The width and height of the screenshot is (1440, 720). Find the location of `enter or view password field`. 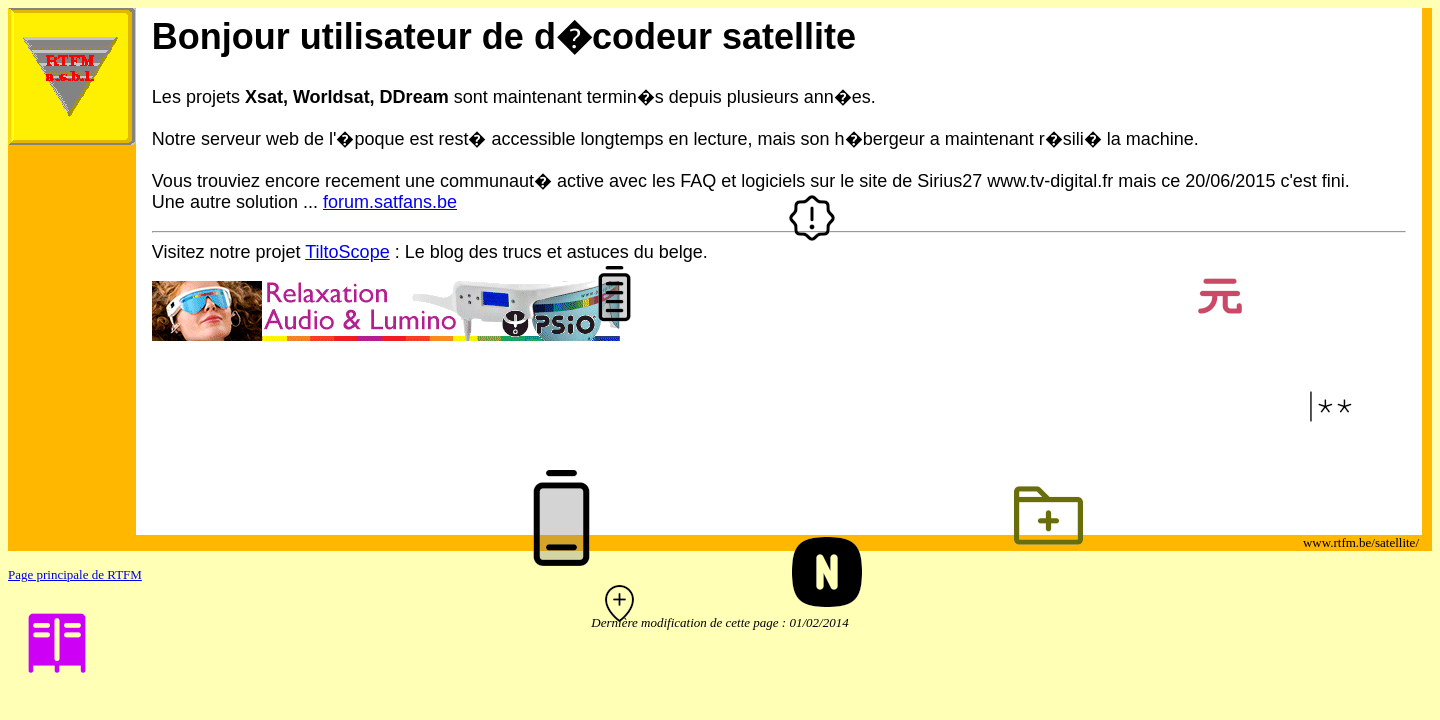

enter or view password field is located at coordinates (1328, 406).